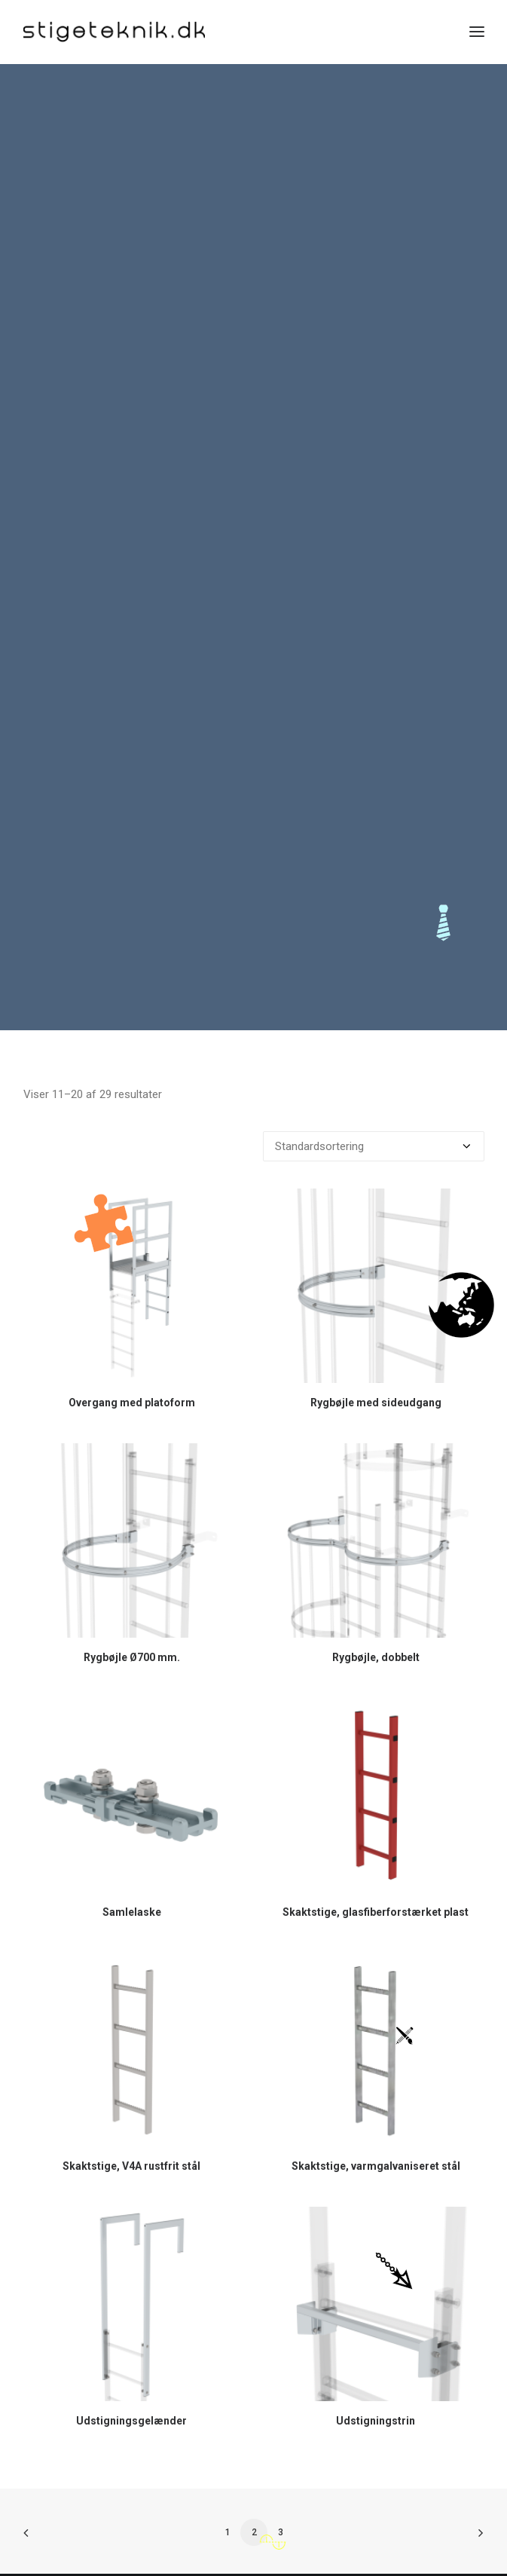 This screenshot has width=507, height=2576. What do you see at coordinates (394, 2271) in the screenshot?
I see `equip harpoon weapon or grappling tool` at bounding box center [394, 2271].